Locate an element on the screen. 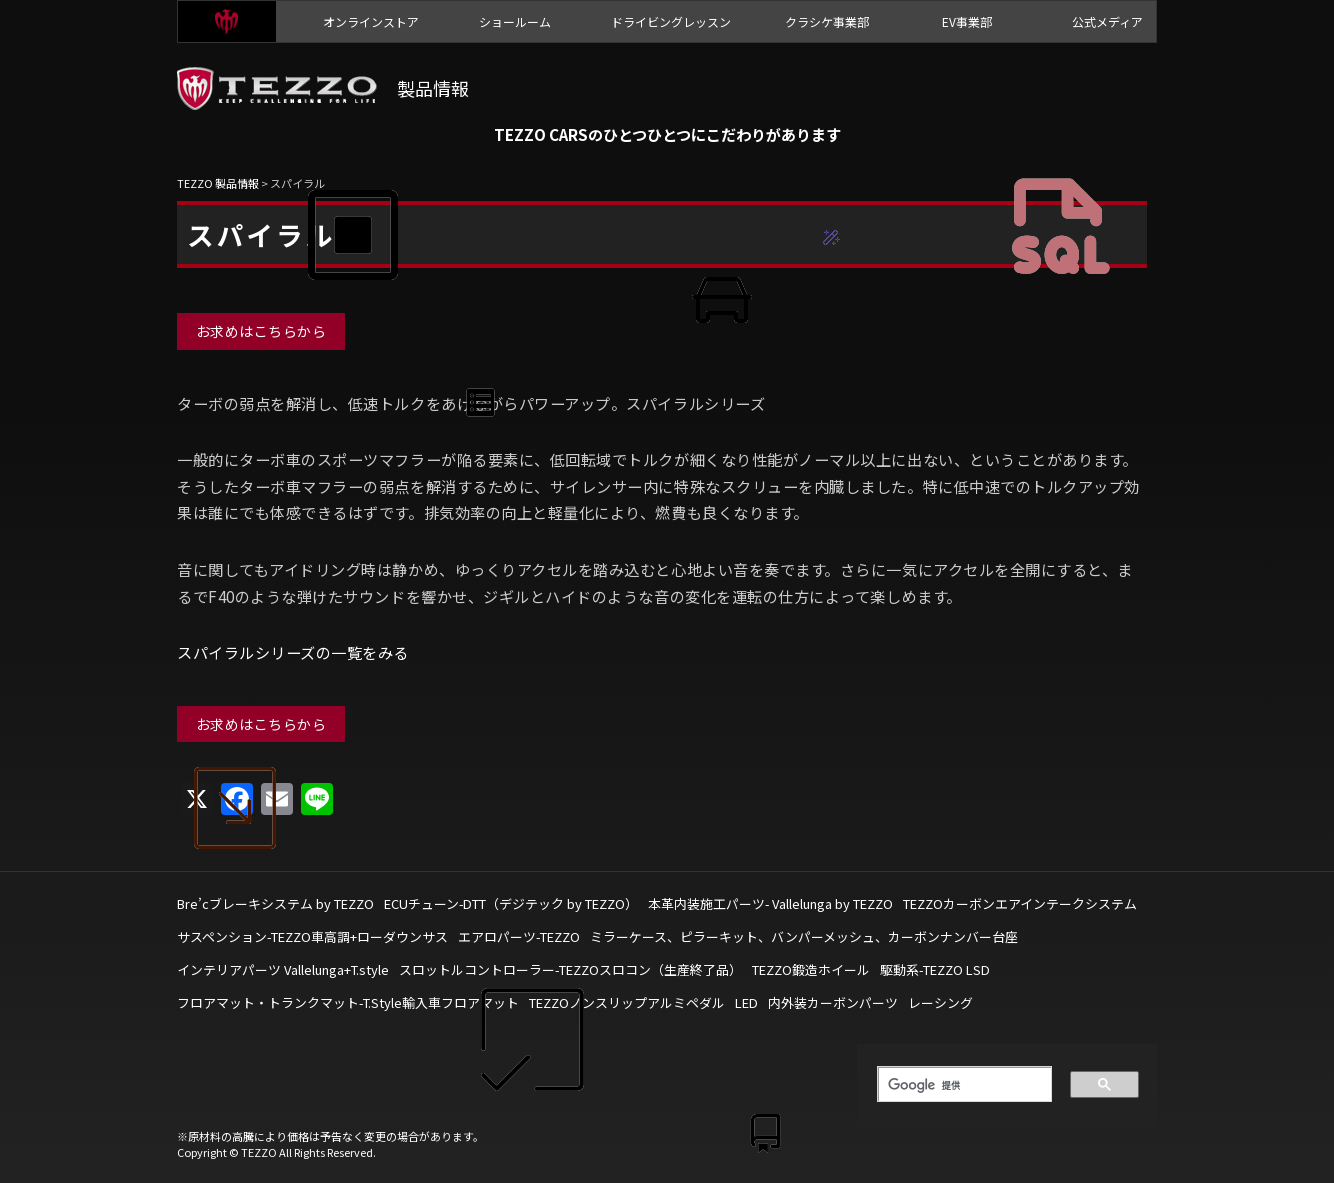  mark task as complete is located at coordinates (532, 1039).